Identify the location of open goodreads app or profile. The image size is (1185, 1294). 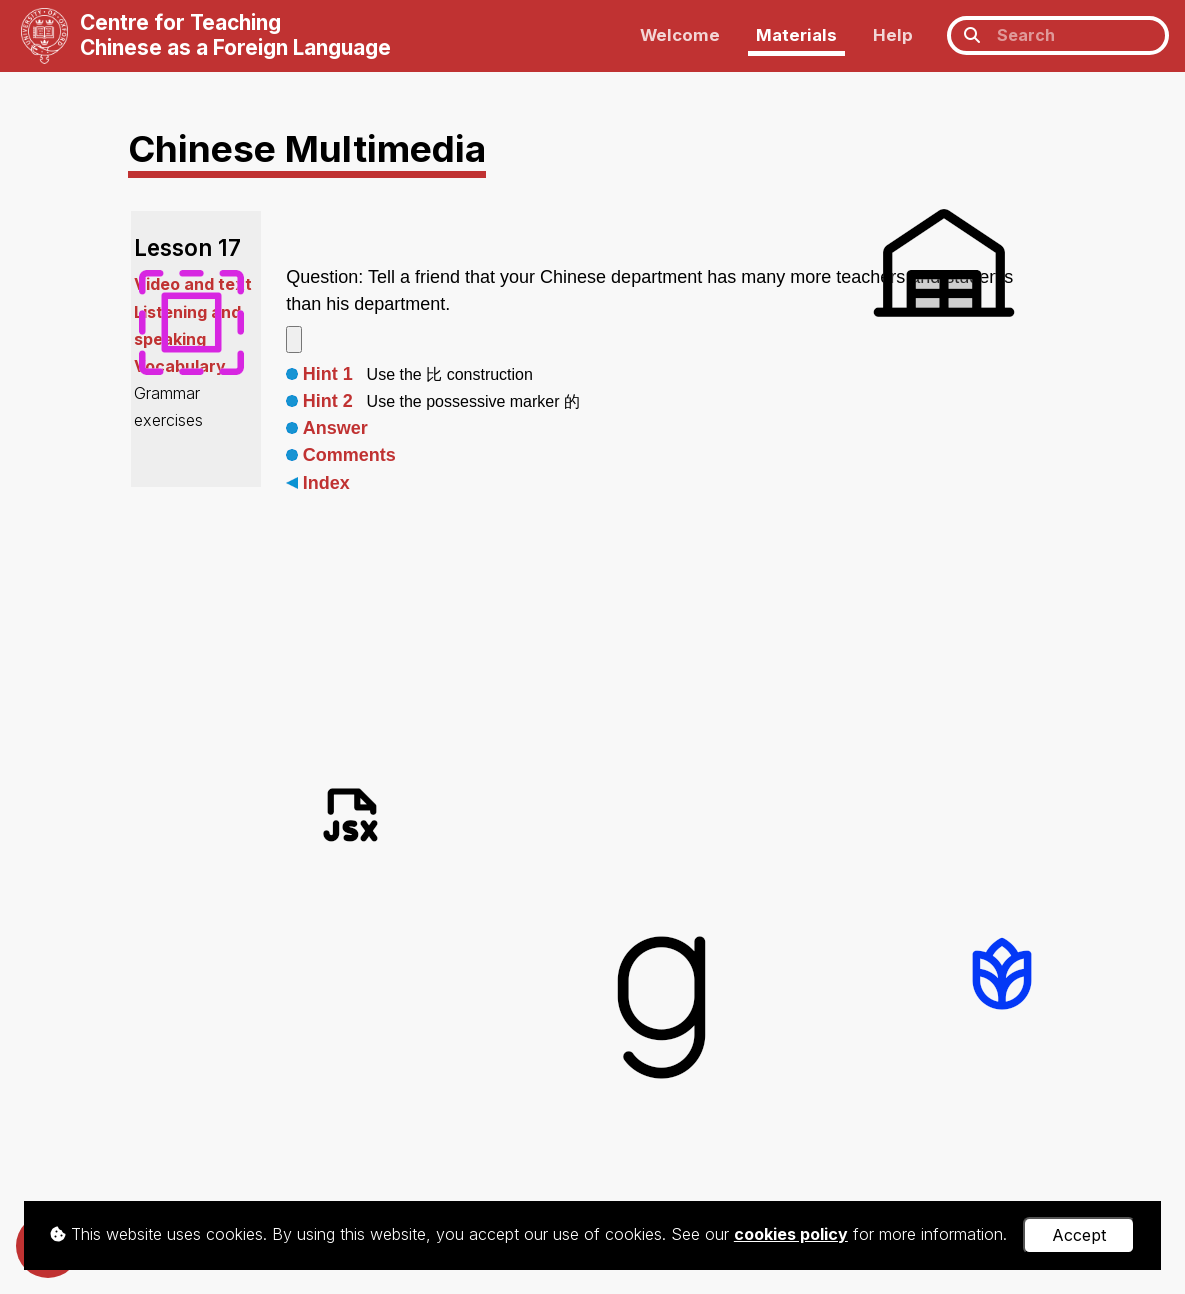
(661, 1007).